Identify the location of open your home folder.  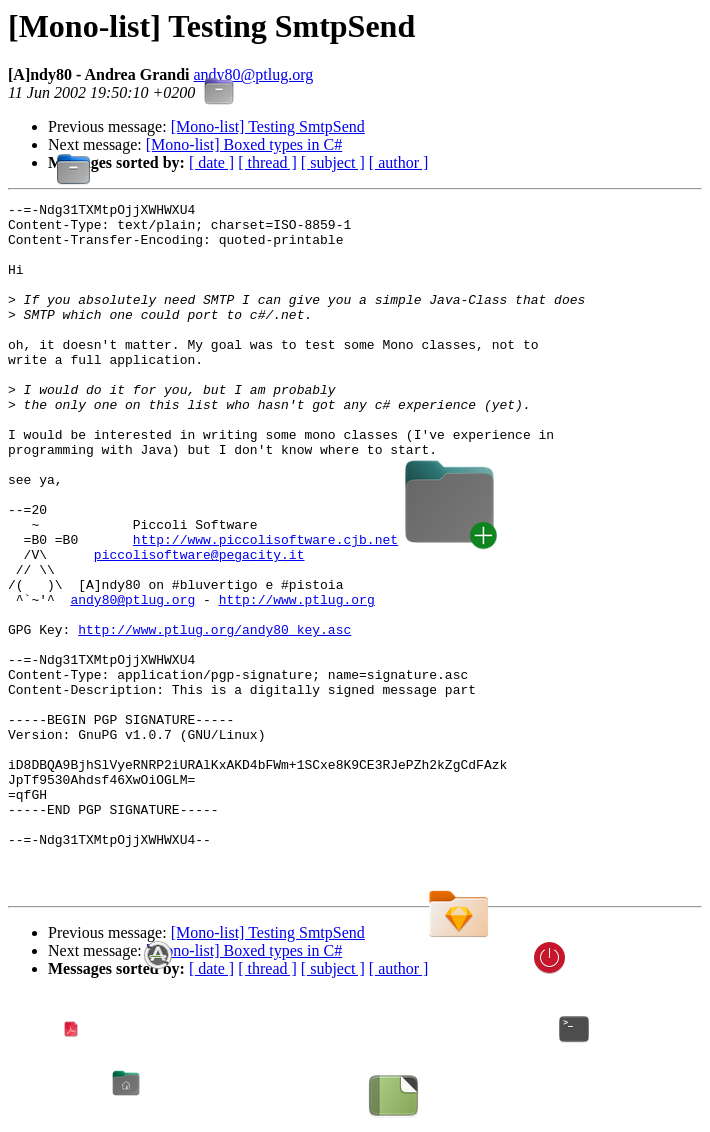
(126, 1083).